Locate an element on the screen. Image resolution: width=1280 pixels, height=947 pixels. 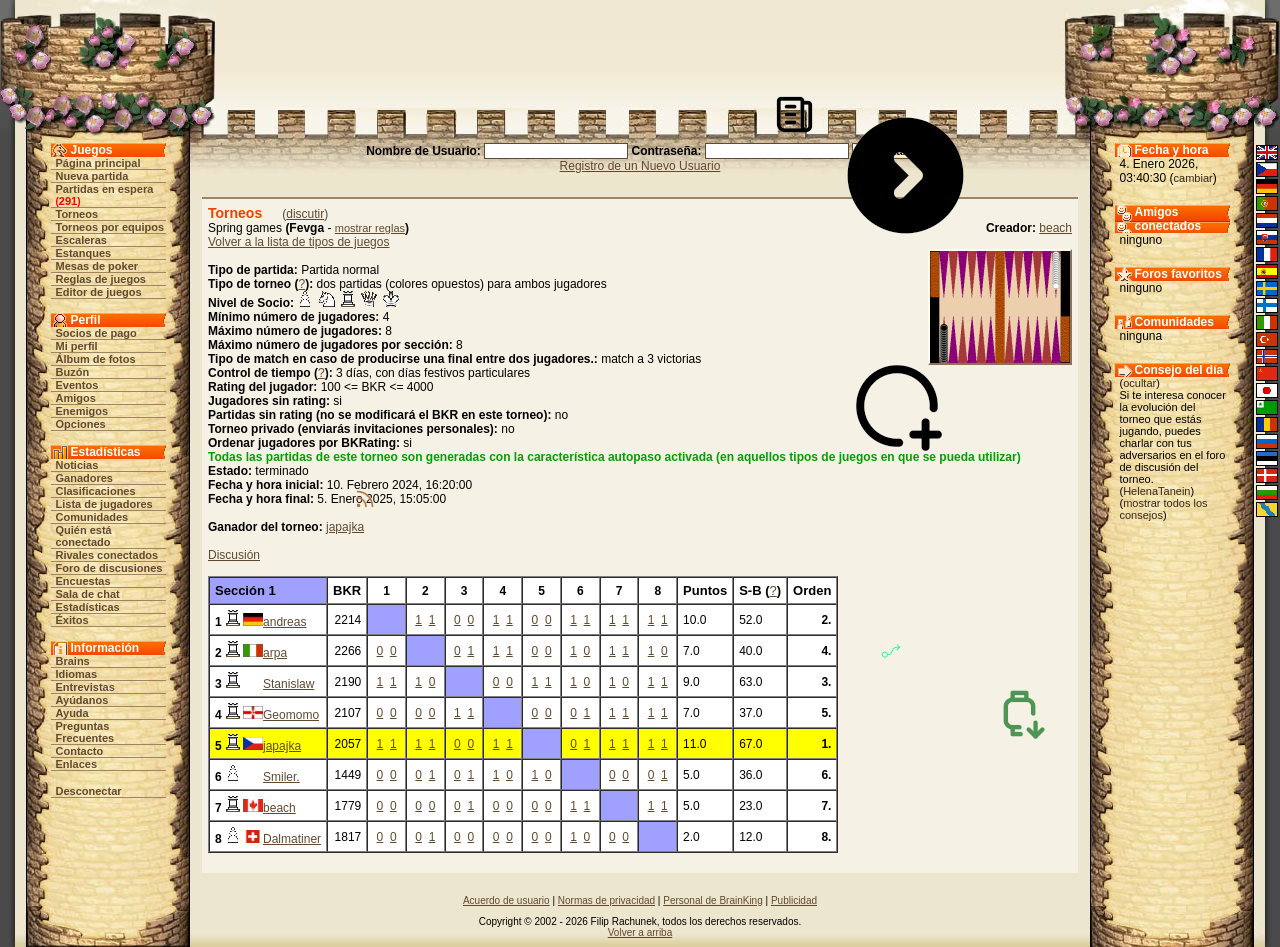
subscribe to RSS feed is located at coordinates (365, 499).